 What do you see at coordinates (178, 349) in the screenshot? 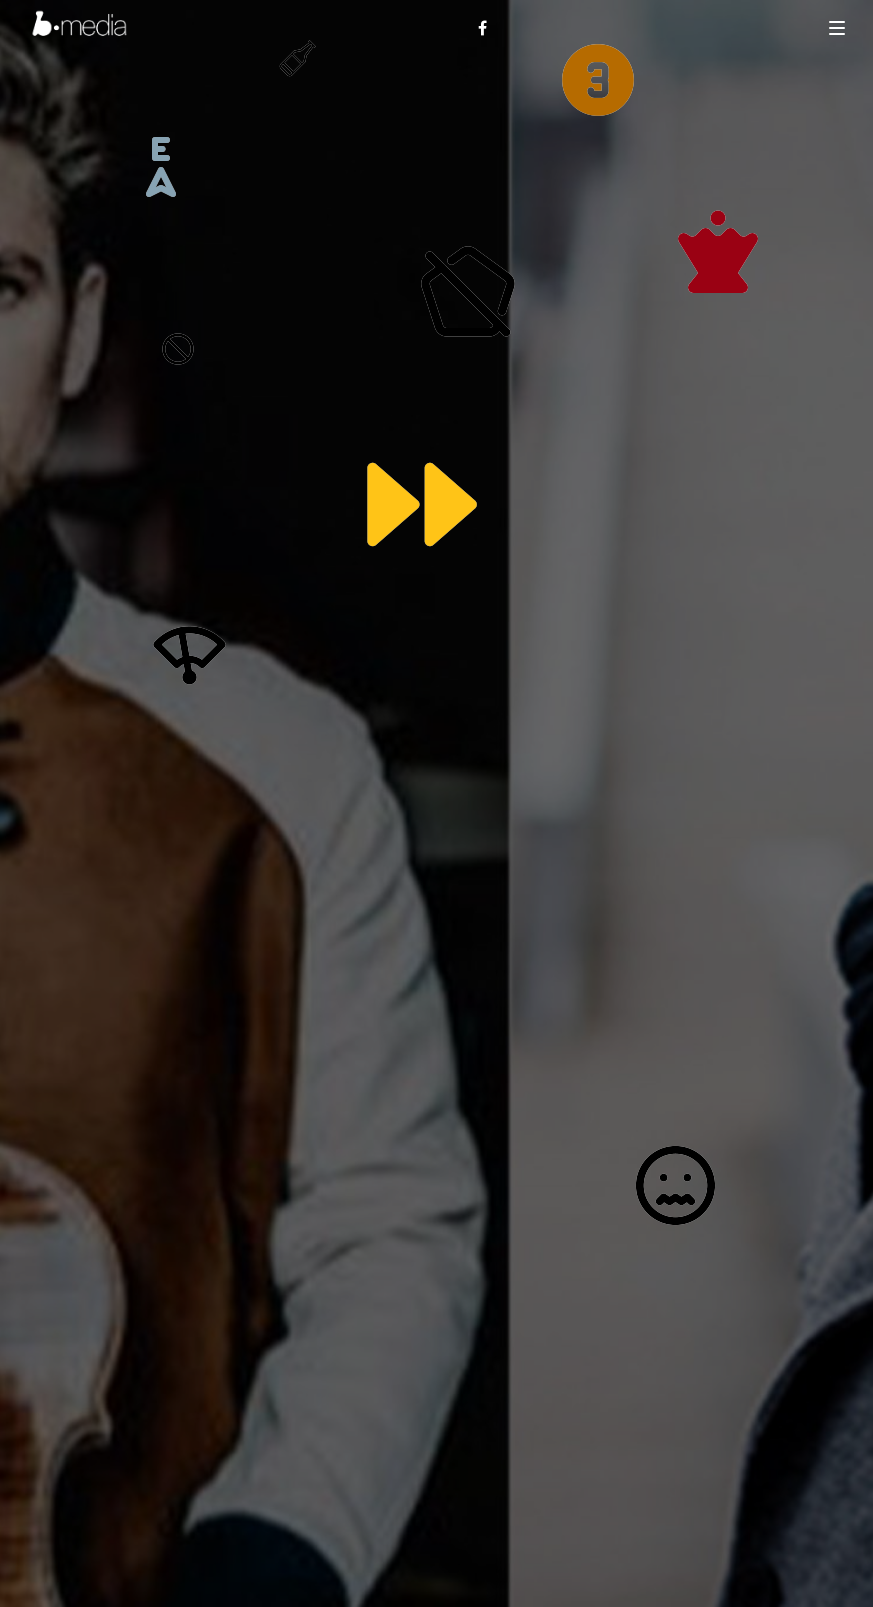
I see `indicates blocked or prohibited content` at bounding box center [178, 349].